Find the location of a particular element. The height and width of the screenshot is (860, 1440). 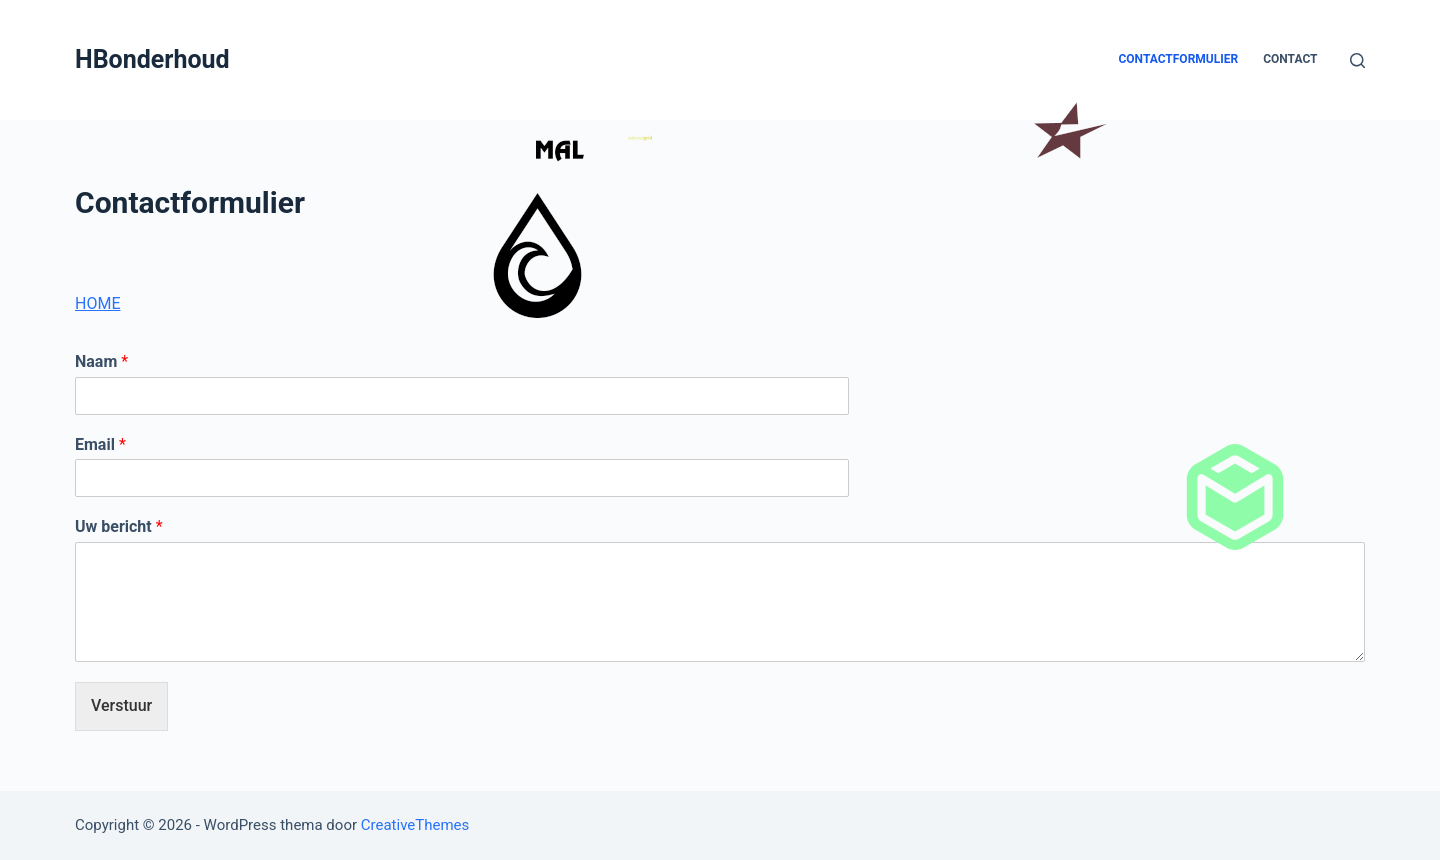

open MyAnimeList app or website is located at coordinates (560, 151).